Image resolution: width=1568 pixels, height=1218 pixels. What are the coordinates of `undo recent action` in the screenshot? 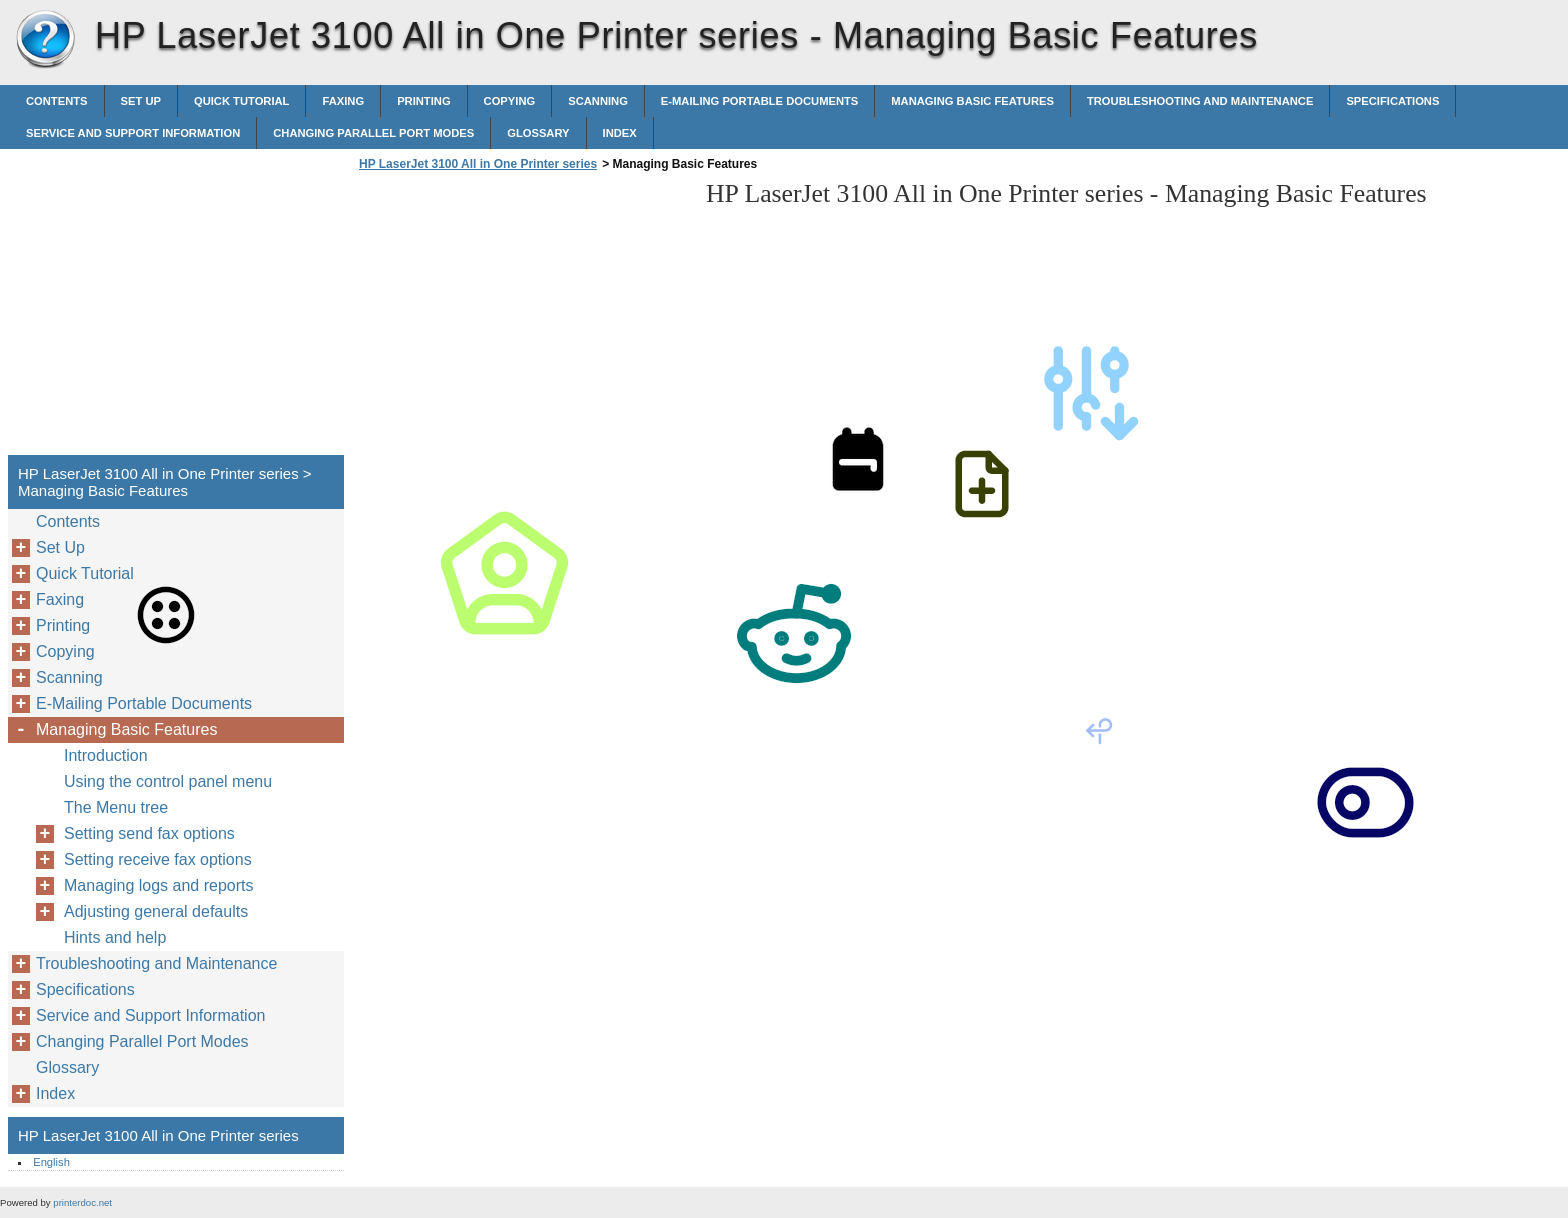 It's located at (1098, 730).